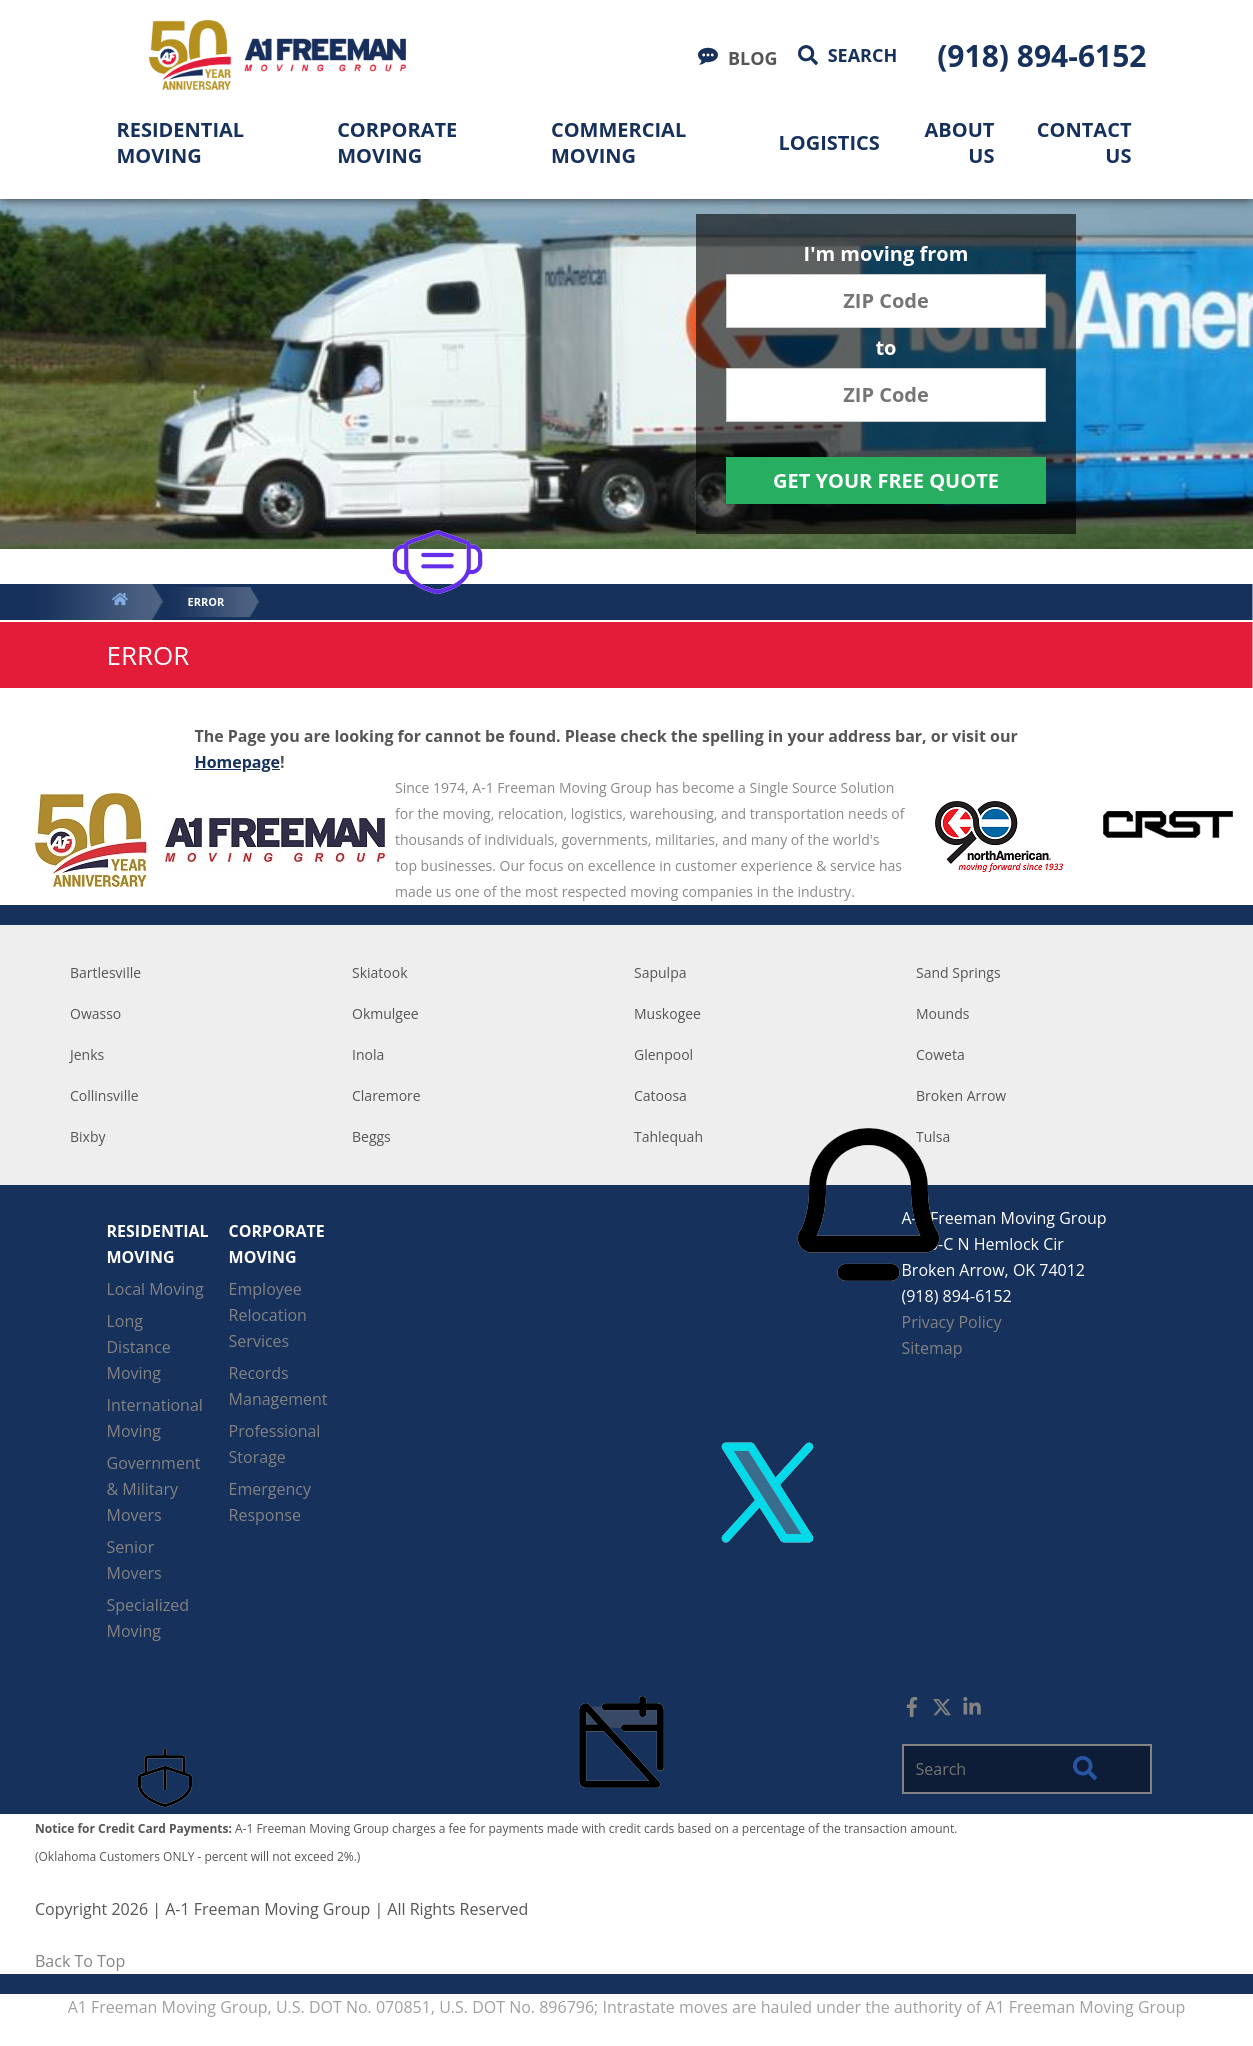 The height and width of the screenshot is (2046, 1253). Describe the element at coordinates (868, 1204) in the screenshot. I see `view notifications` at that location.